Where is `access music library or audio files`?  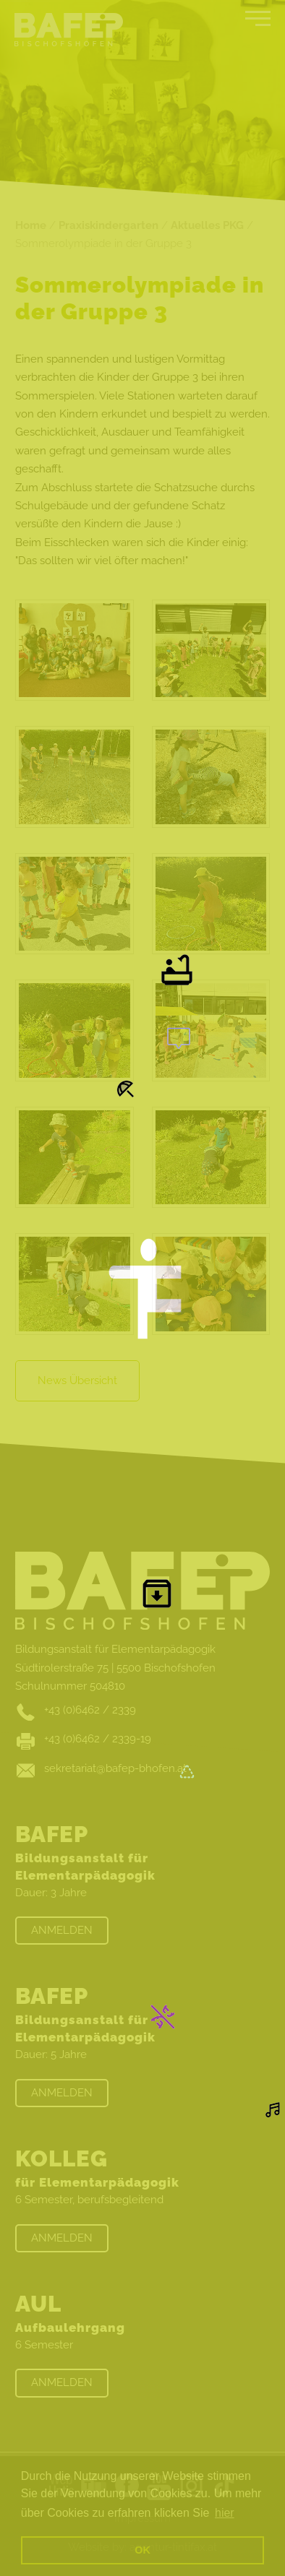
access music library or audio files is located at coordinates (273, 2110).